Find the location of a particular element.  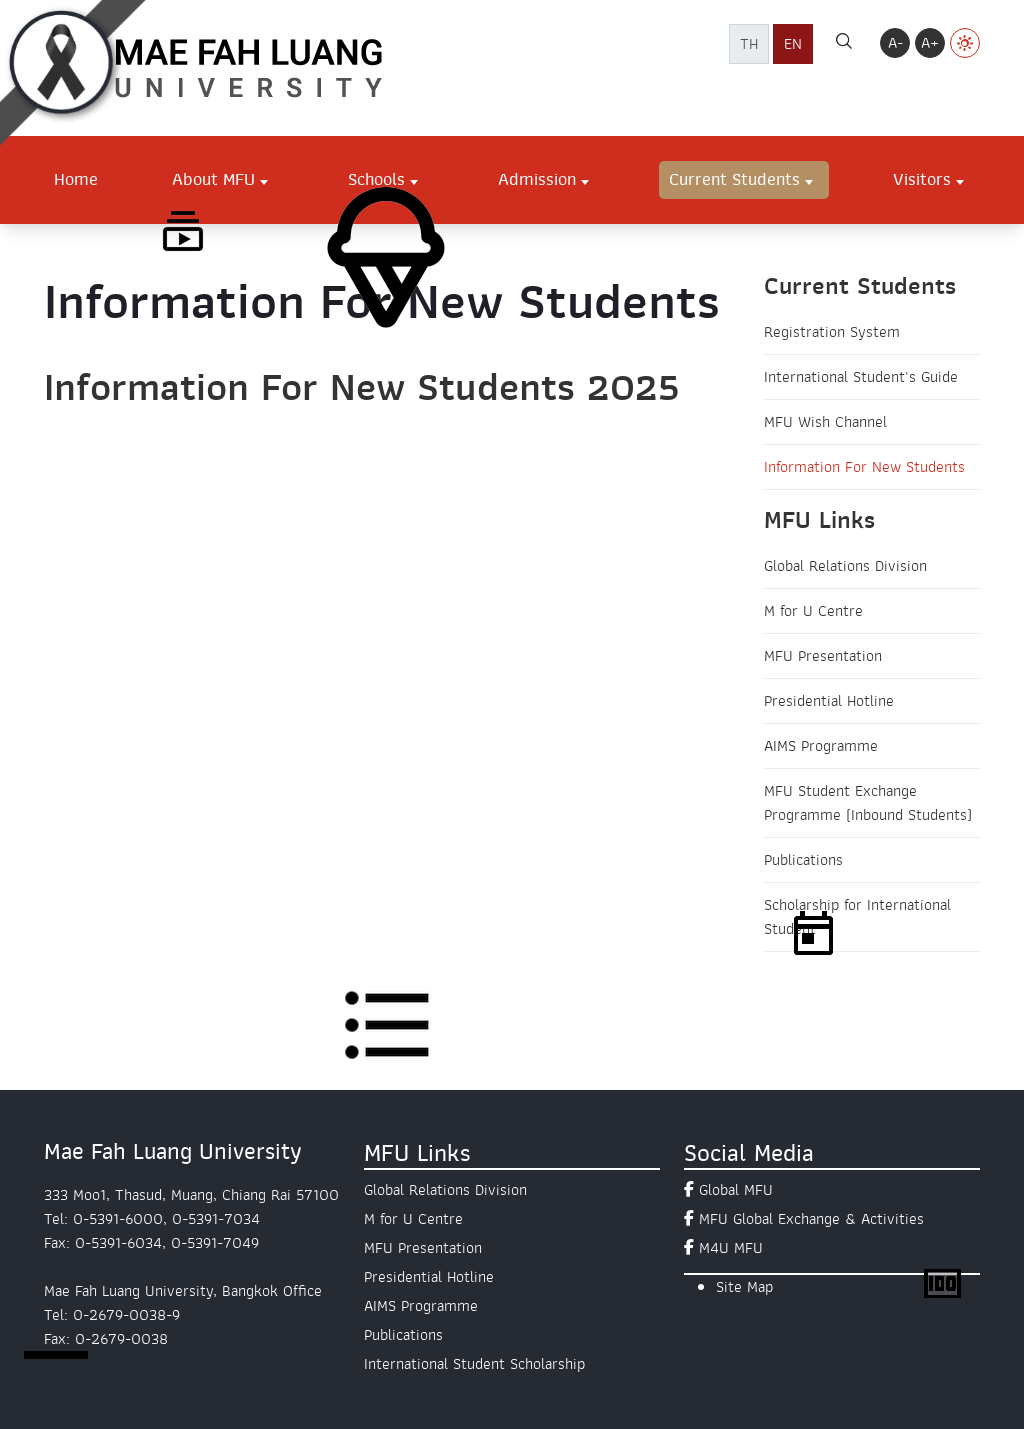

insert a horizontal divider line is located at coordinates (56, 1355).